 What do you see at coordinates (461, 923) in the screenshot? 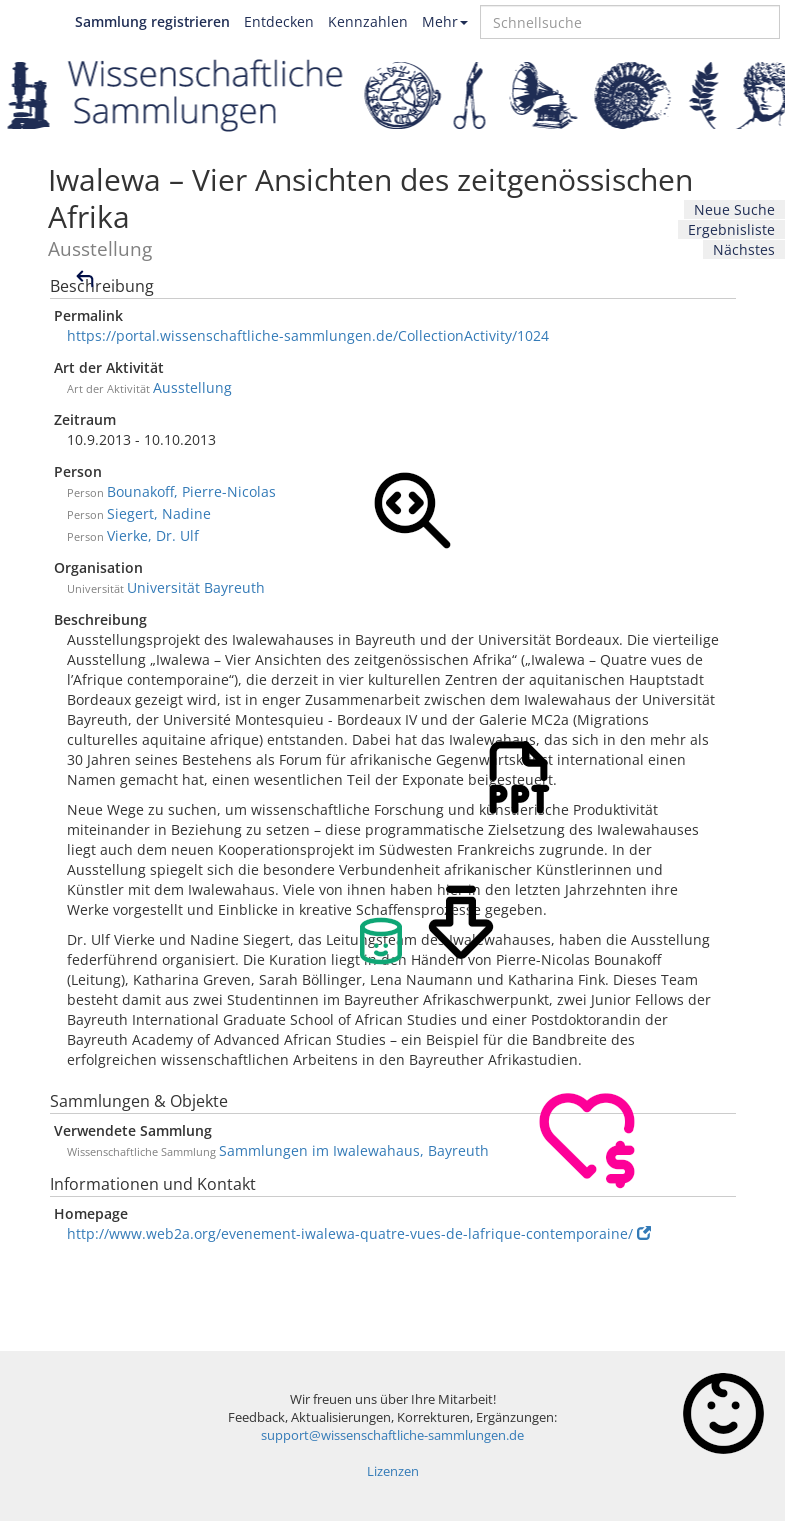
I see `download file to device` at bounding box center [461, 923].